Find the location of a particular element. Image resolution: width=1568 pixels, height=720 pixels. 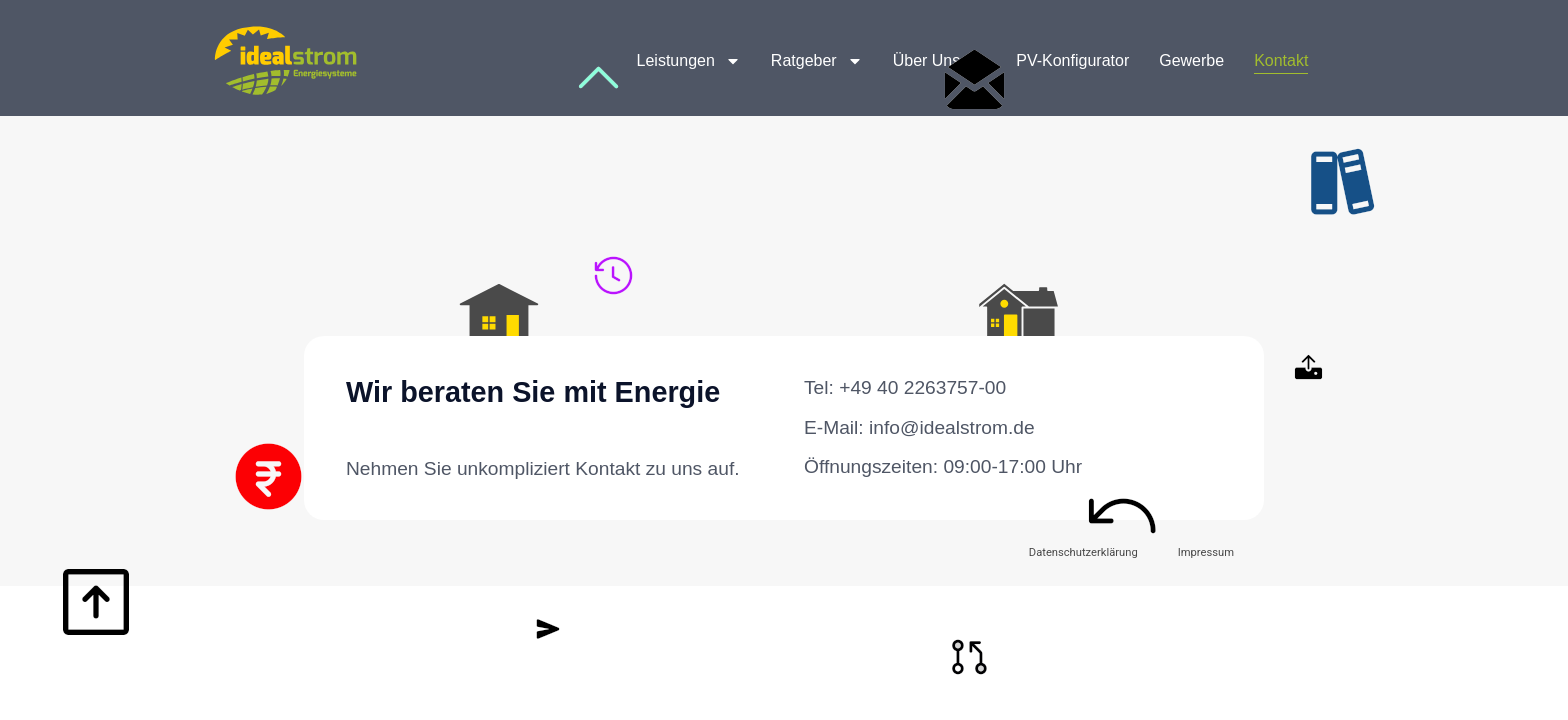

collapse or minimize a section is located at coordinates (598, 77).